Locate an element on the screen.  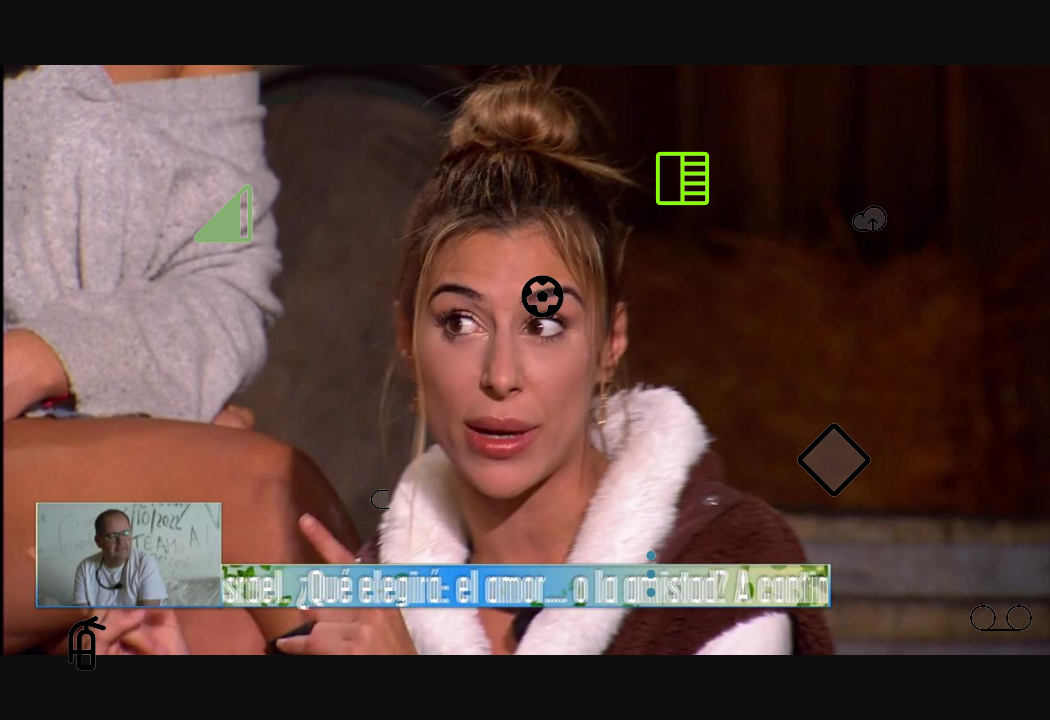
fire safety equipment indicator is located at coordinates (84, 643).